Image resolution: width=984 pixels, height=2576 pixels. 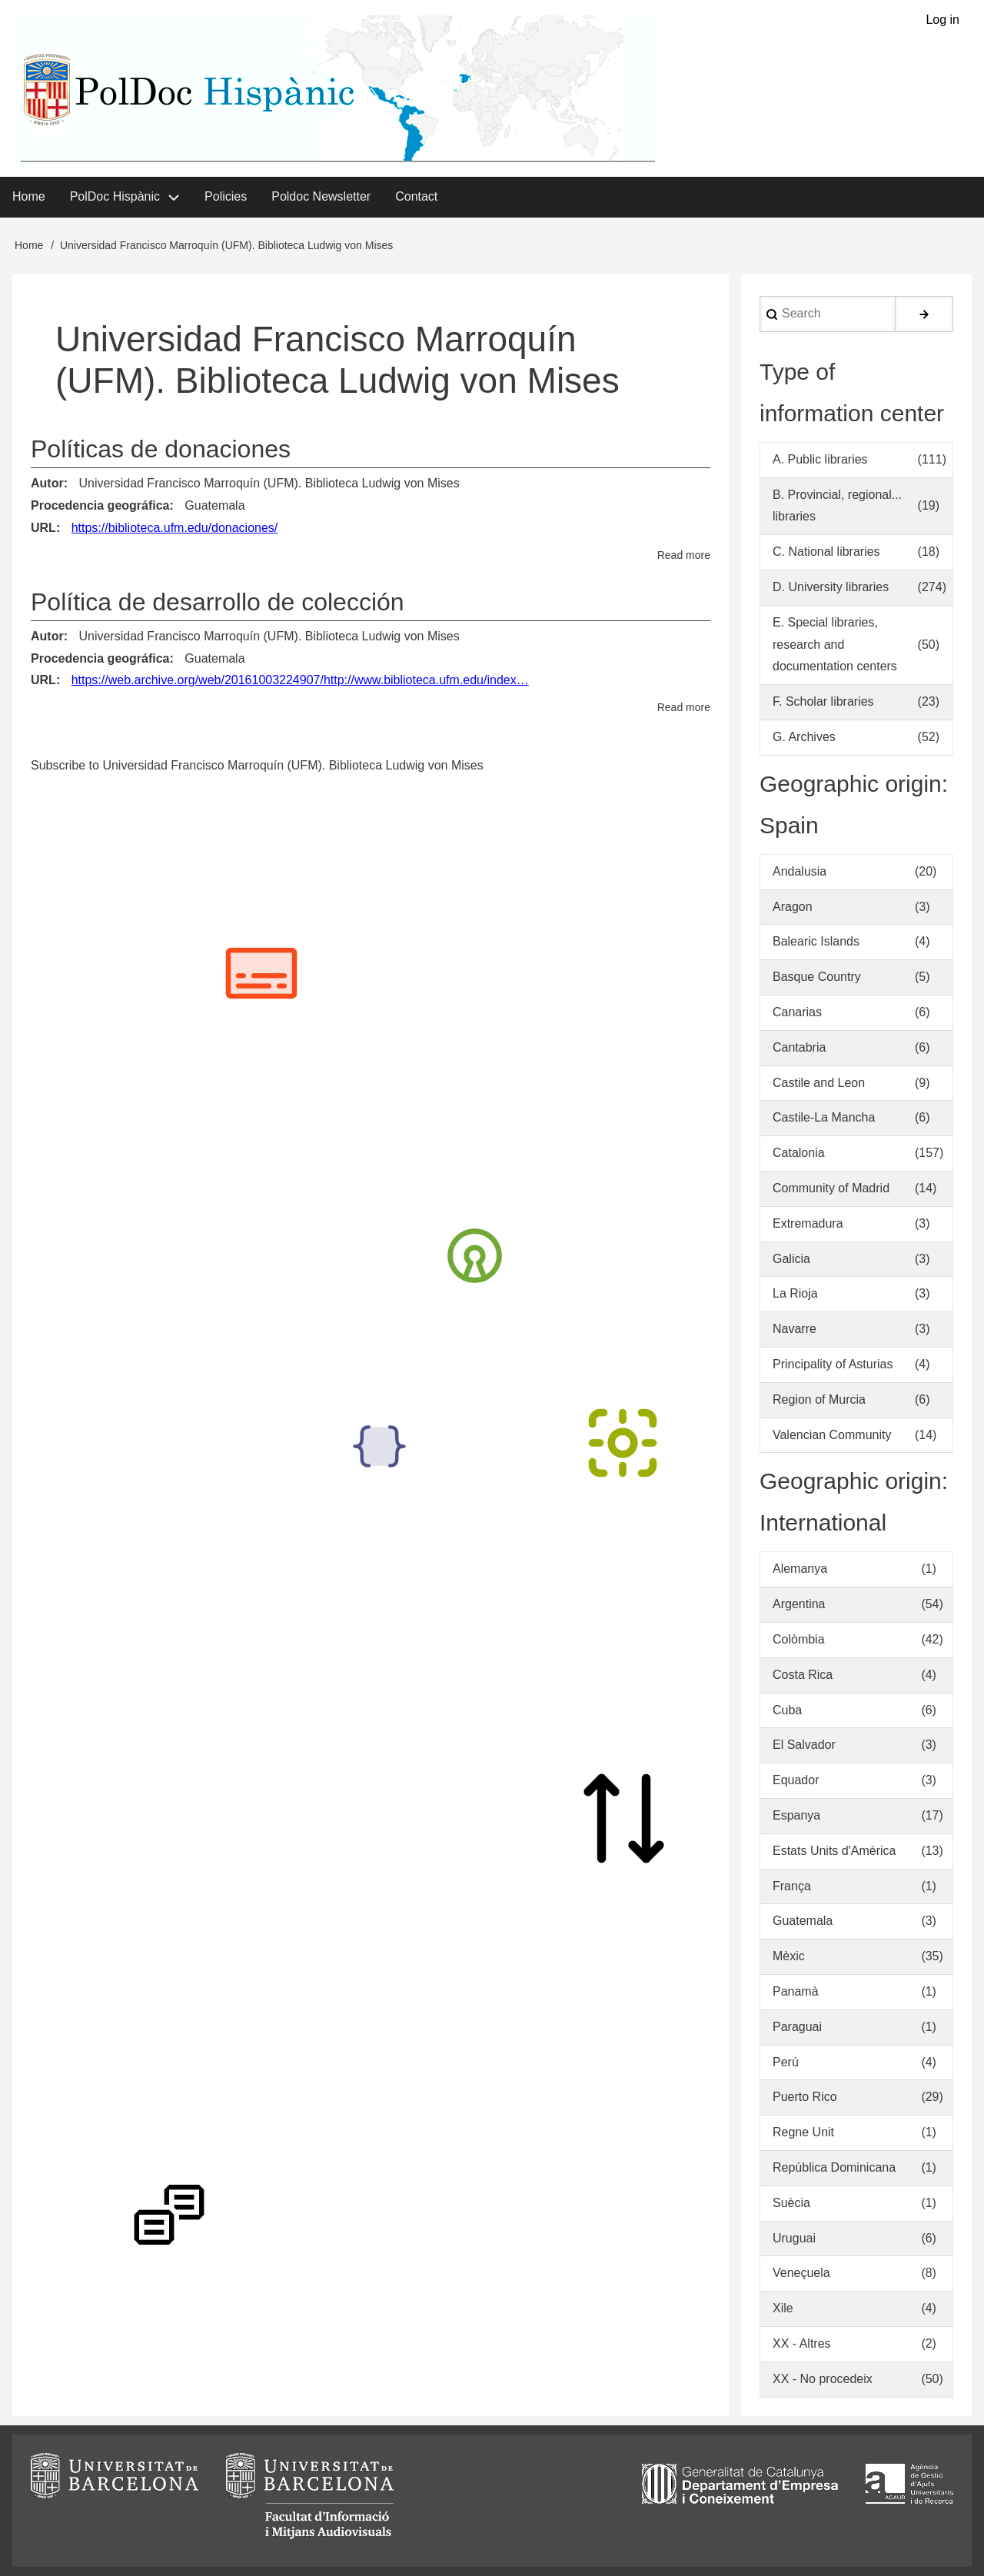 I want to click on indicates an enumeration type in code, so click(x=169, y=2215).